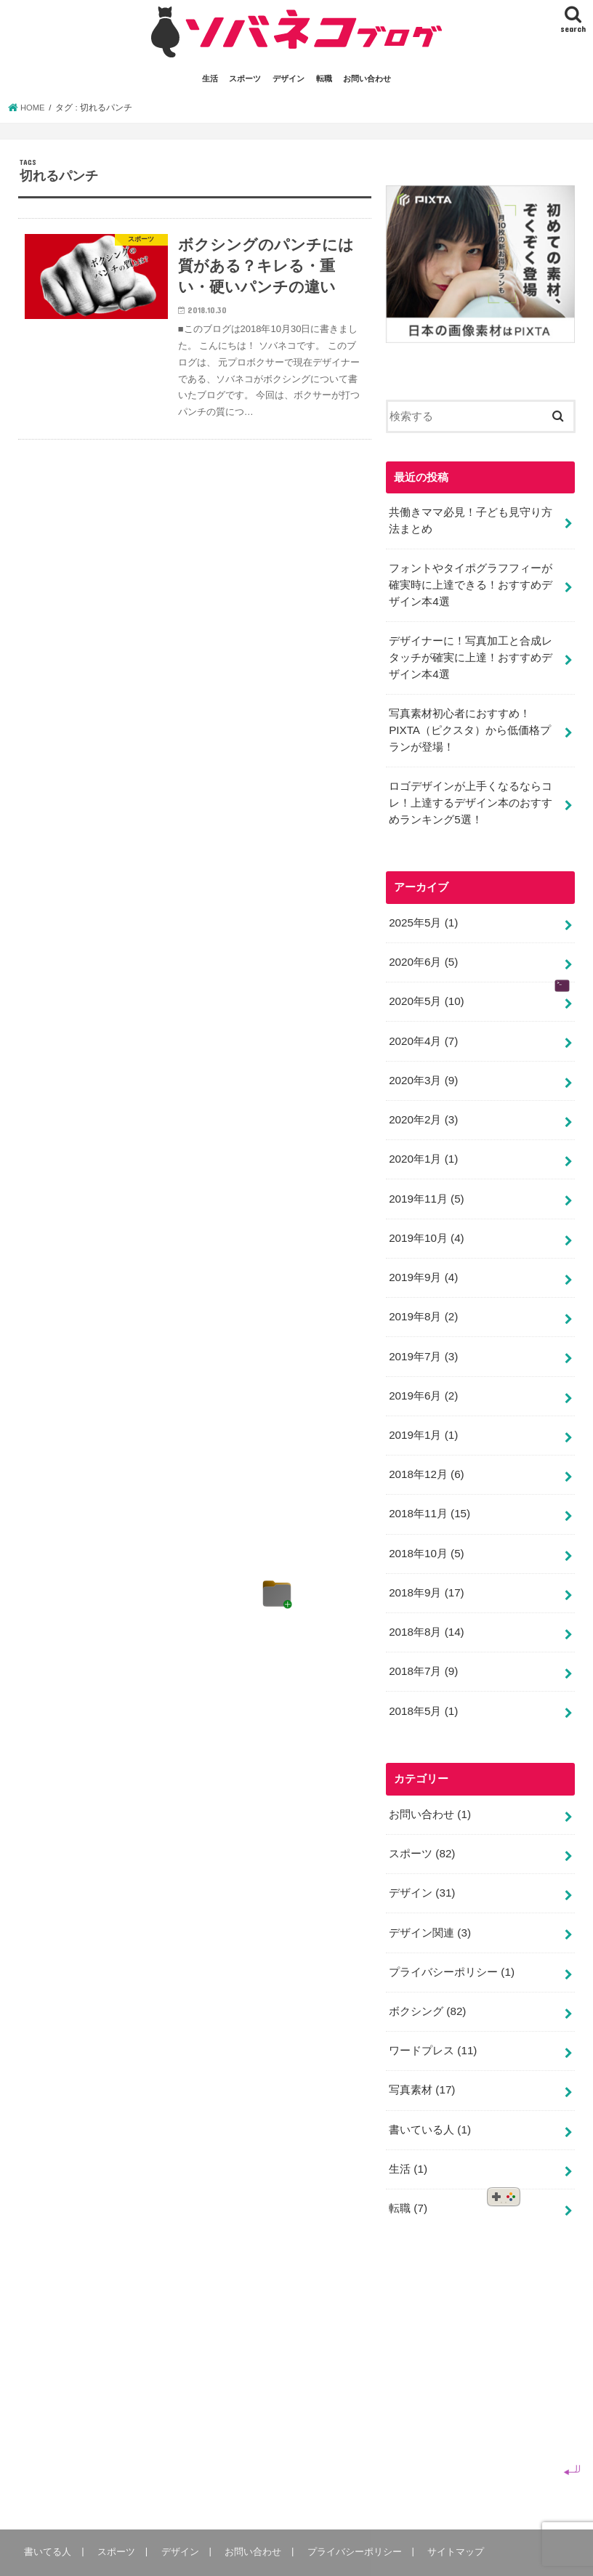 This screenshot has height=2576, width=593. Describe the element at coordinates (562, 985) in the screenshot. I see `open terminal application` at that location.